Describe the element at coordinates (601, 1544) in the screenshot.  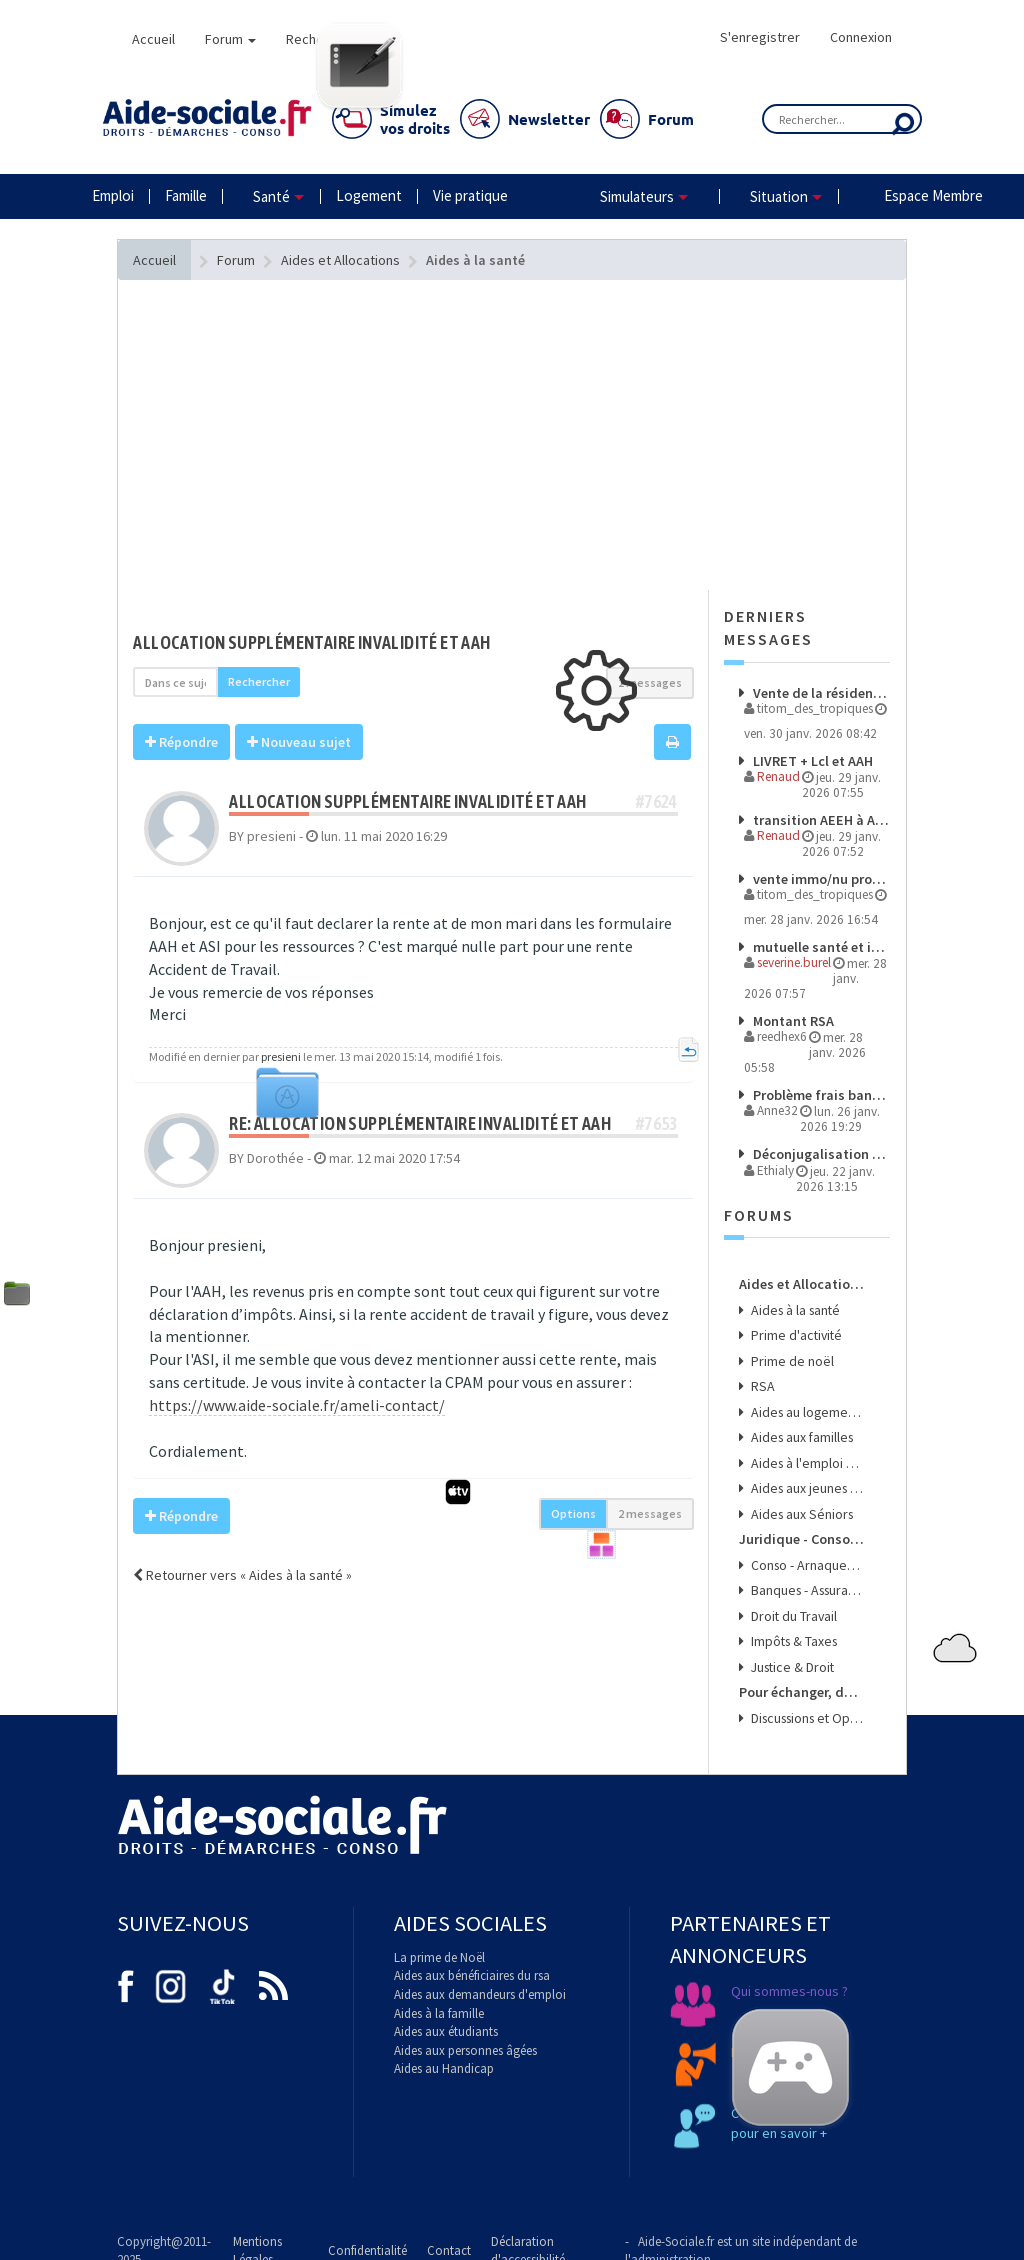
I see `select all items in the current view` at that location.